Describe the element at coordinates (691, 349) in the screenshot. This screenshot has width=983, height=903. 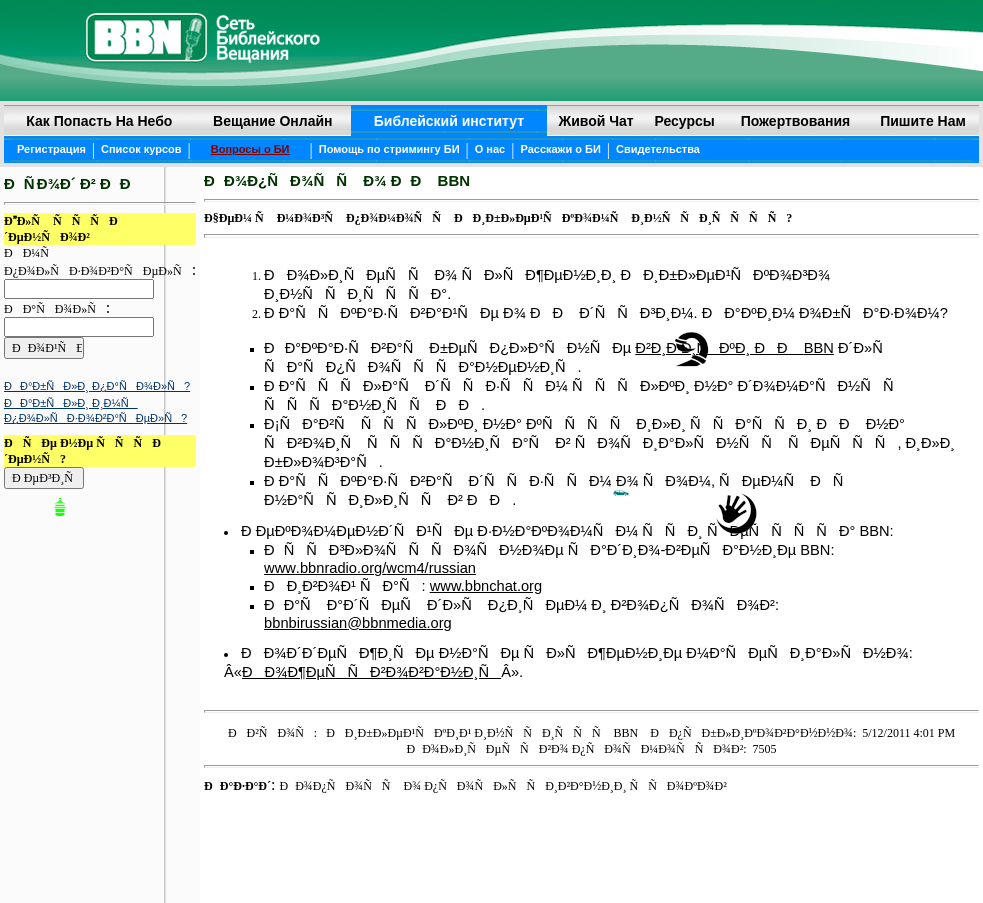
I see `represents a sea creature or kraken in a game interface` at that location.